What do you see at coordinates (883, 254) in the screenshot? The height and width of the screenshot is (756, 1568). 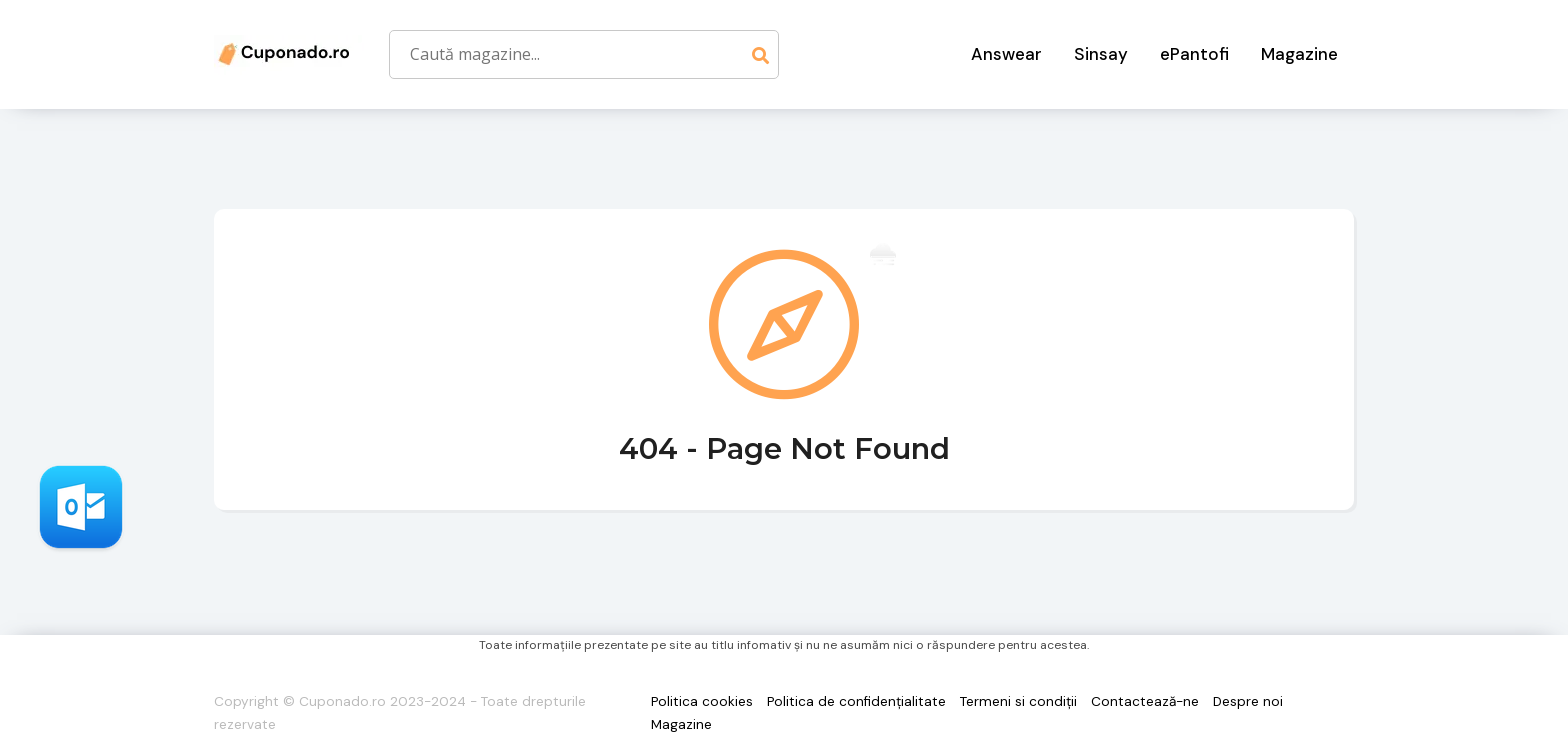 I see `indicates foggy weather conditions` at bounding box center [883, 254].